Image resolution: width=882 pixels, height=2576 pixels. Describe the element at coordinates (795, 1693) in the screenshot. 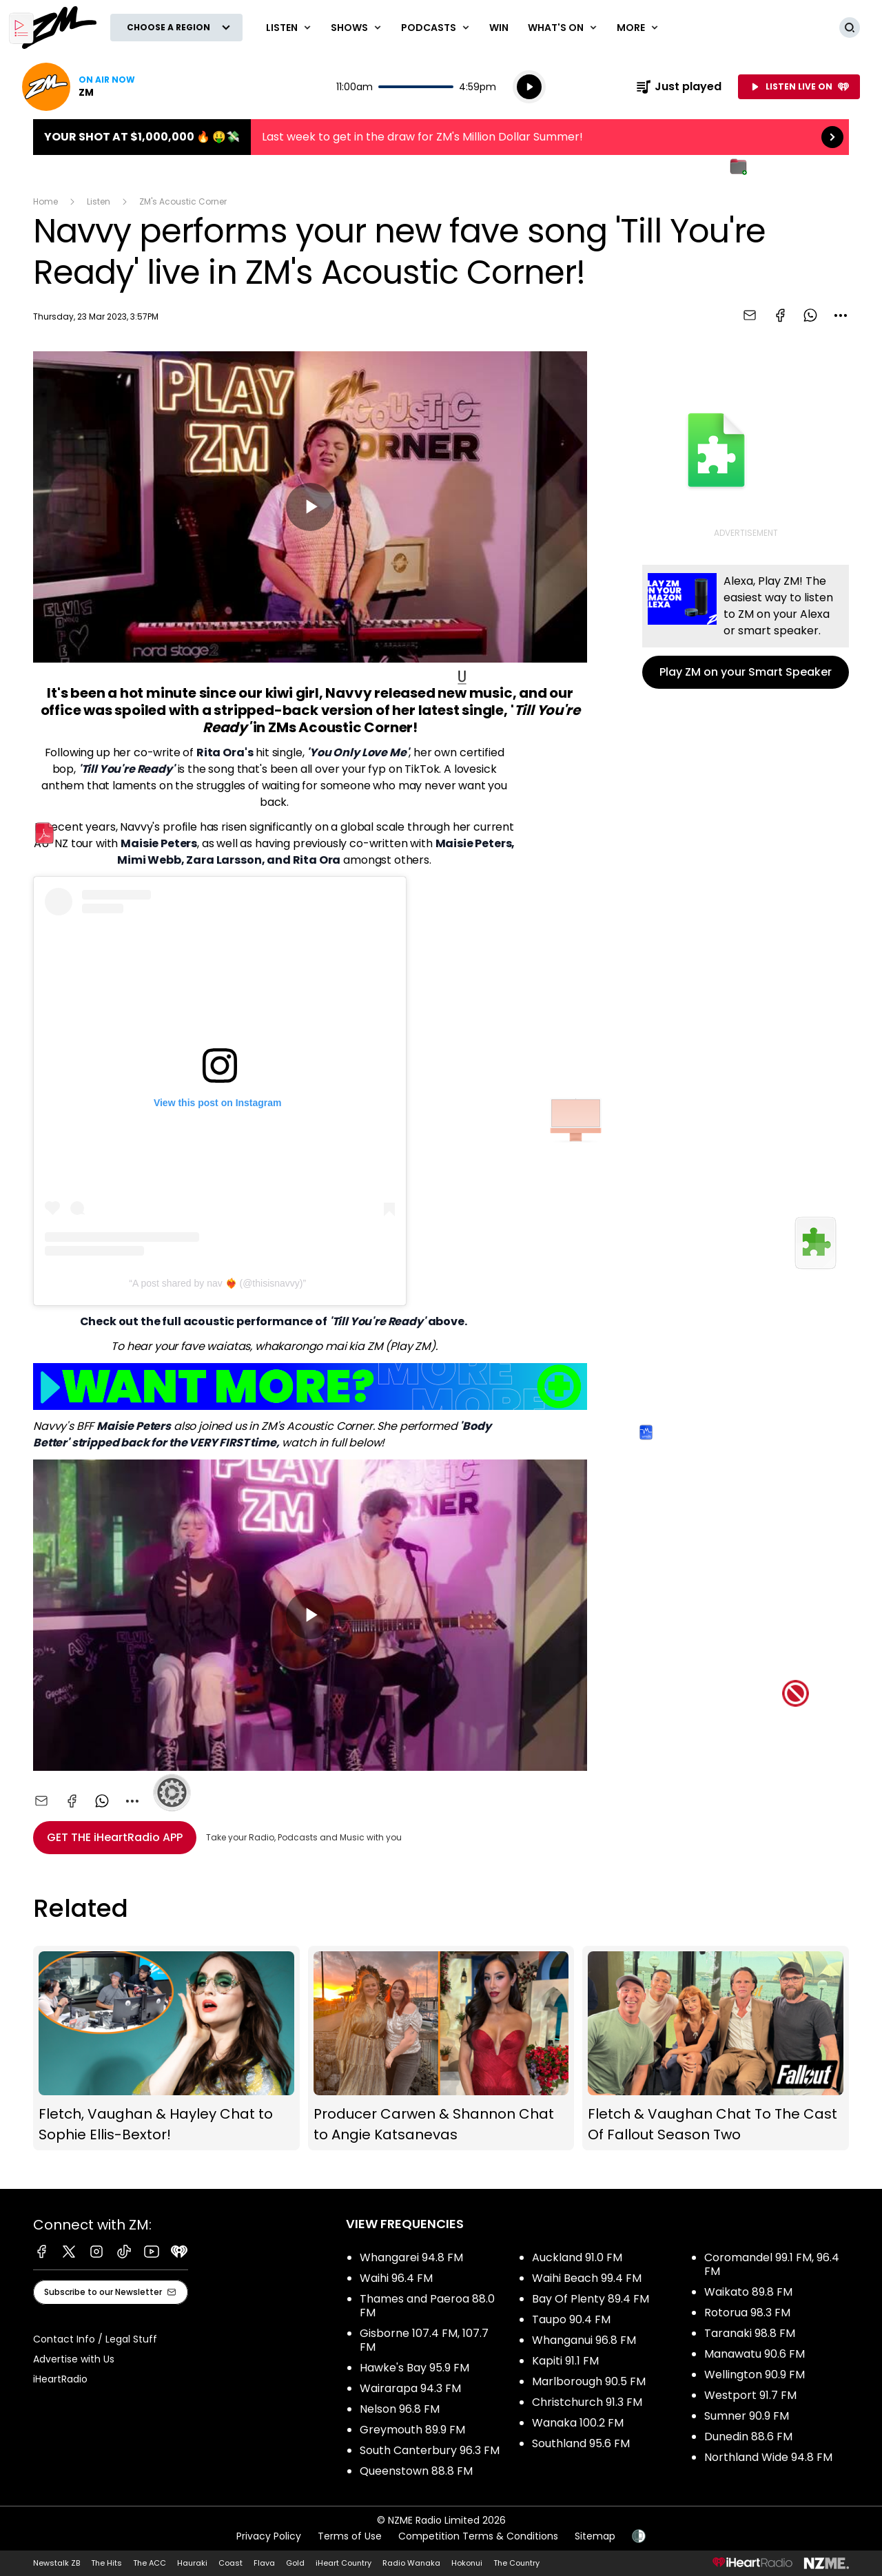

I see `cancel or abort current action` at that location.